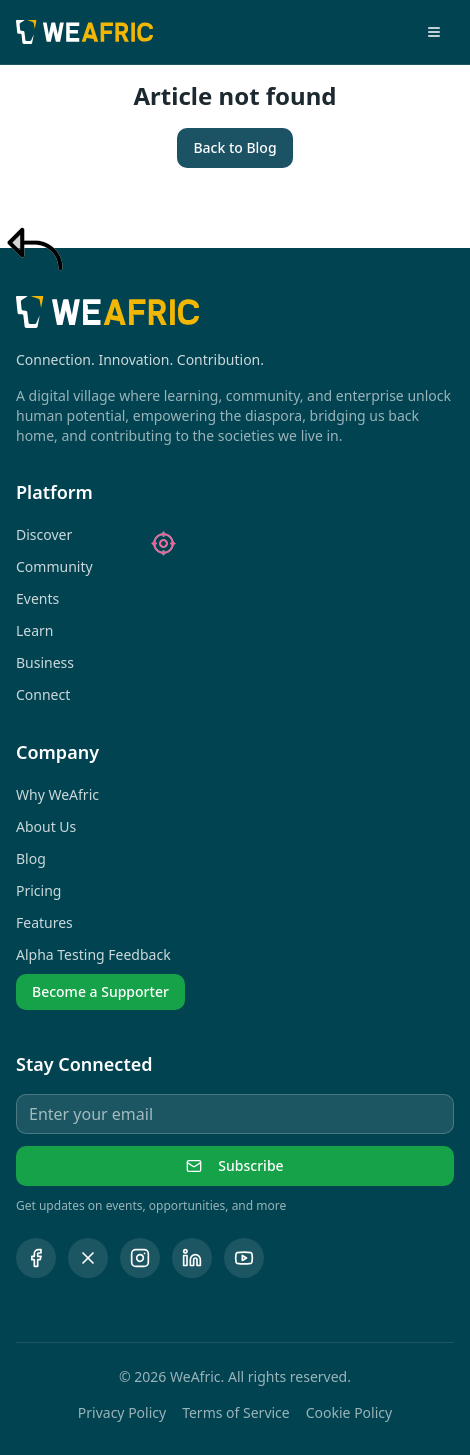 The image size is (470, 1455). I want to click on center map on current location, so click(163, 543).